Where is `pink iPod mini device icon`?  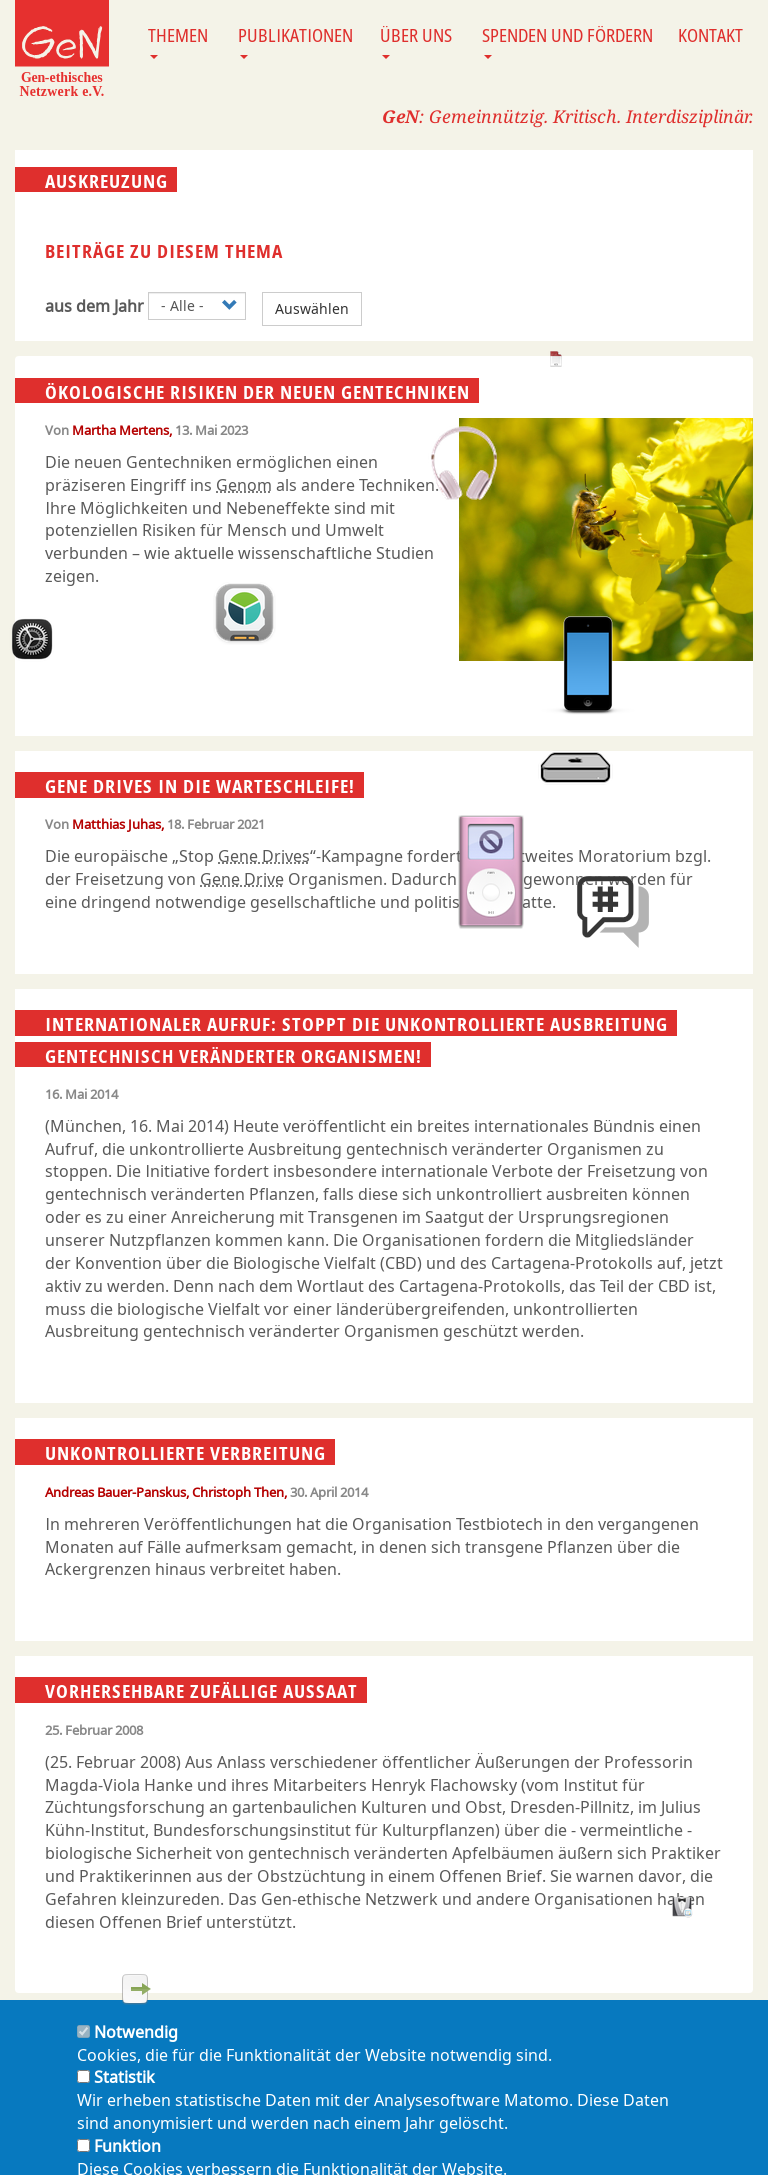
pink iPod mini device icon is located at coordinates (491, 872).